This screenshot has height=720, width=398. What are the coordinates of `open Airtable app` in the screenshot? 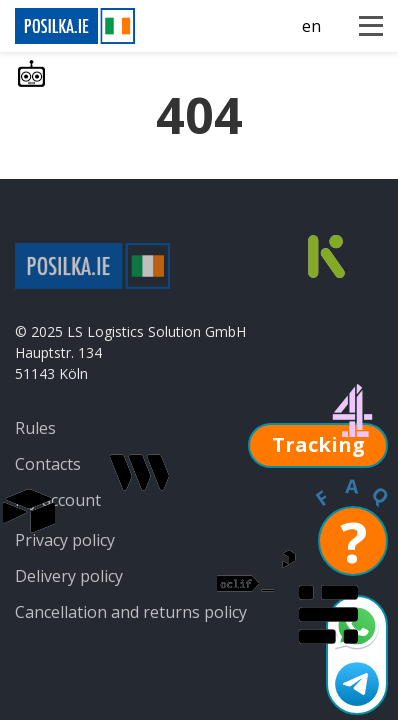 It's located at (29, 511).